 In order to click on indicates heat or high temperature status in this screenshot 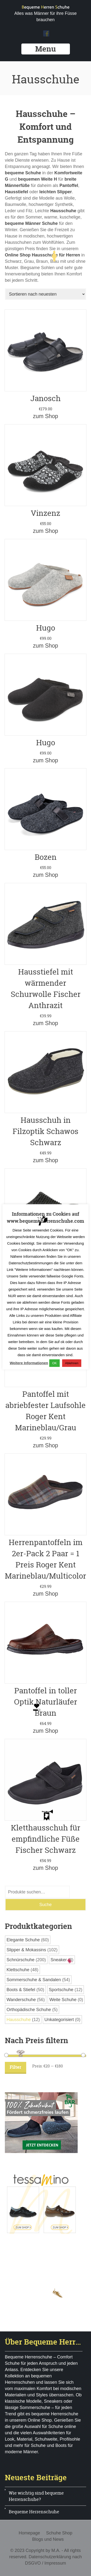, I will do `click(69, 1961)`.